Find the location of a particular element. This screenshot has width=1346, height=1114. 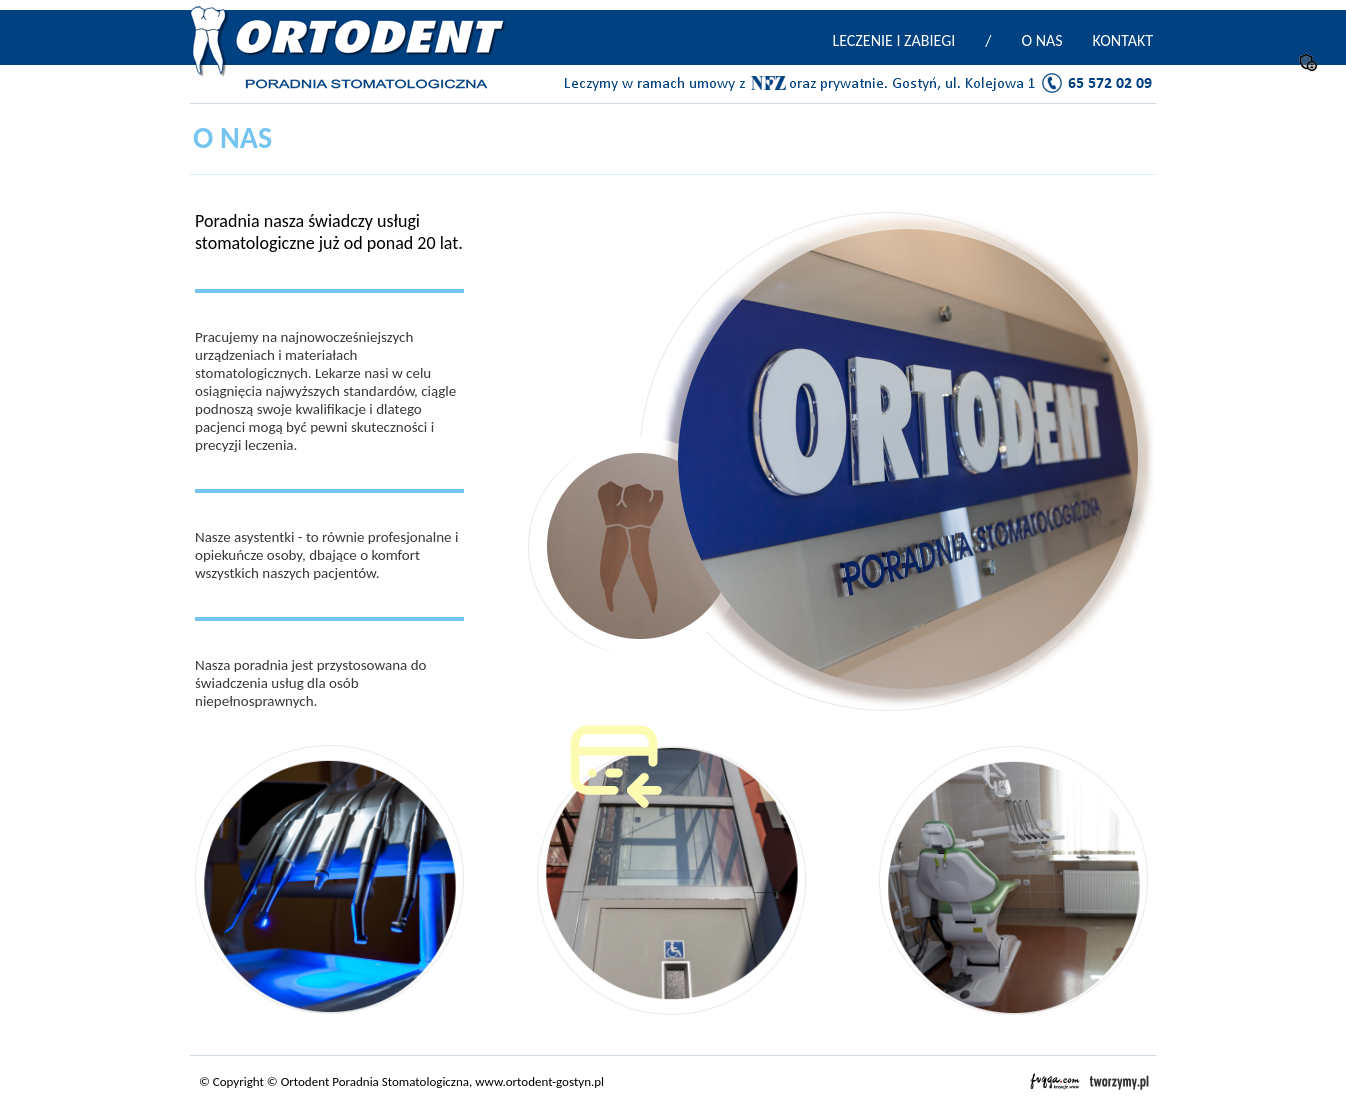

access admin panel settings is located at coordinates (1307, 61).